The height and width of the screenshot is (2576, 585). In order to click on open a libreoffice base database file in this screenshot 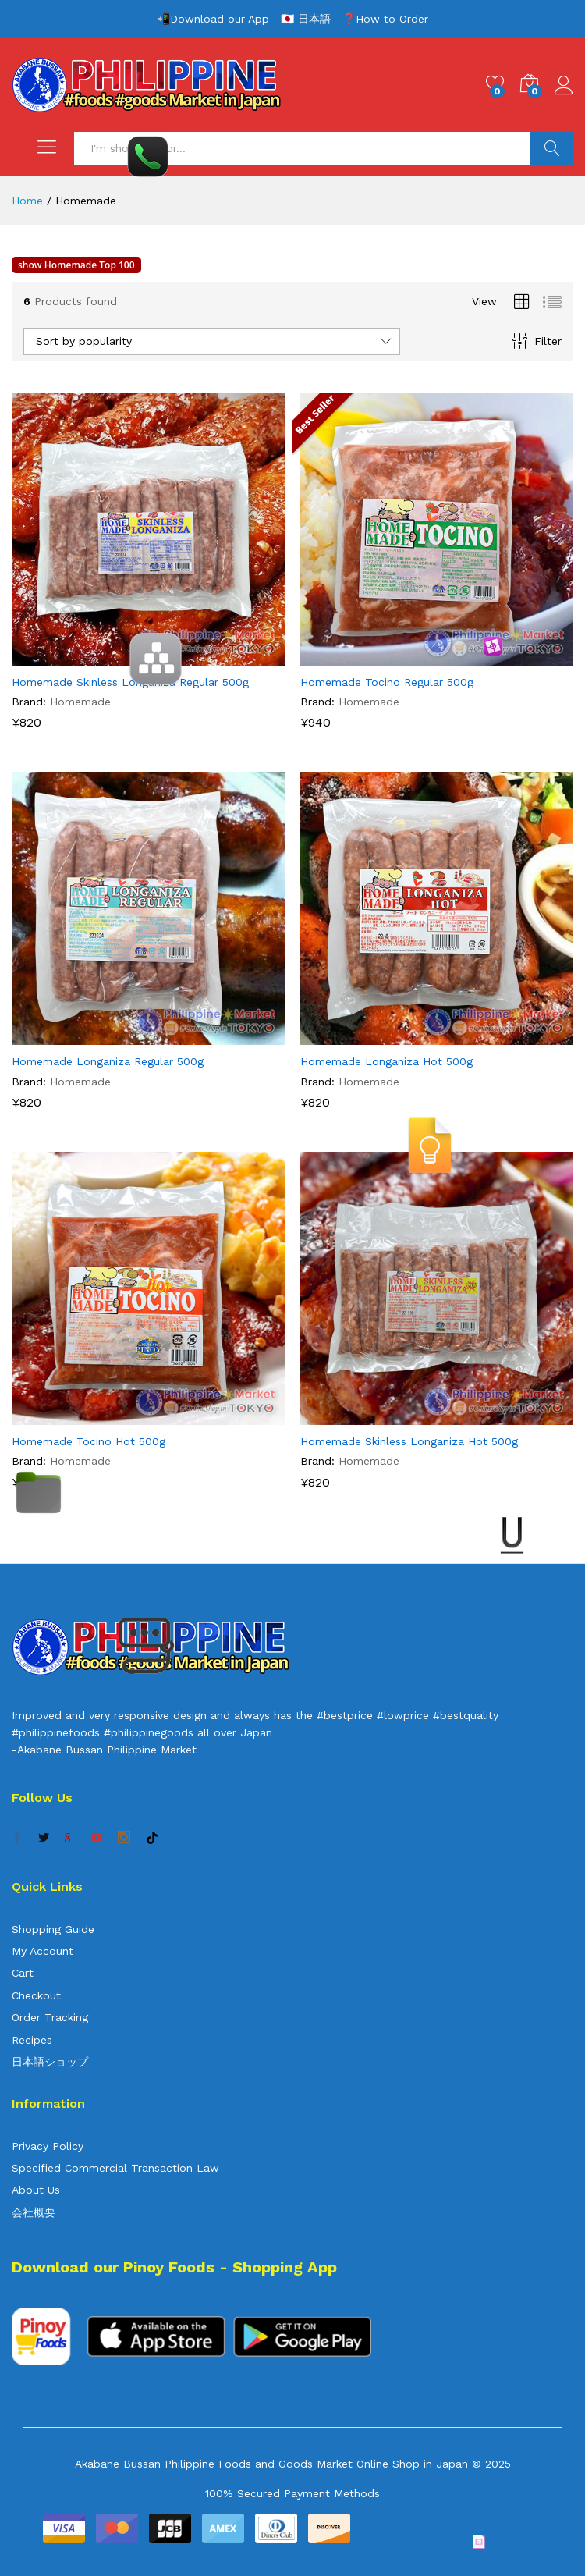, I will do `click(479, 2542)`.